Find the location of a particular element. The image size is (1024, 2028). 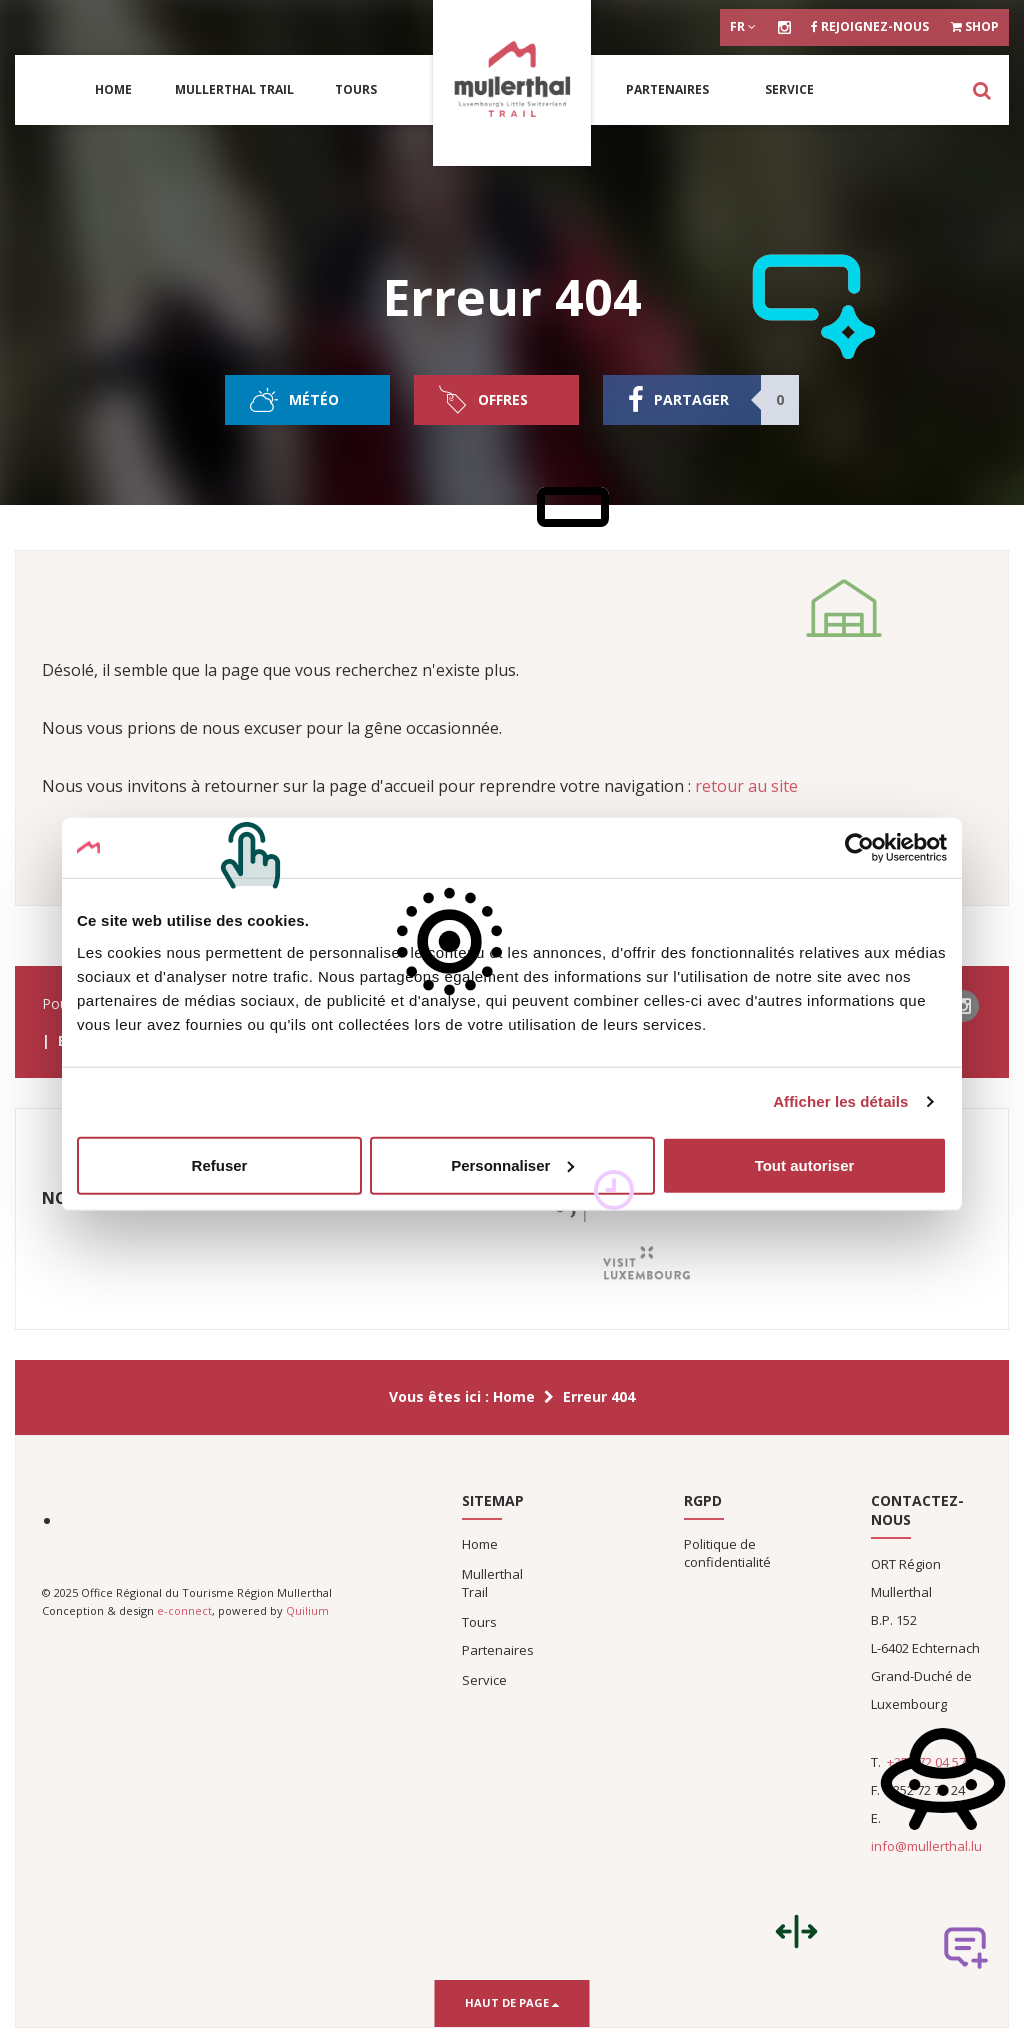

tap to interact with this element is located at coordinates (250, 856).